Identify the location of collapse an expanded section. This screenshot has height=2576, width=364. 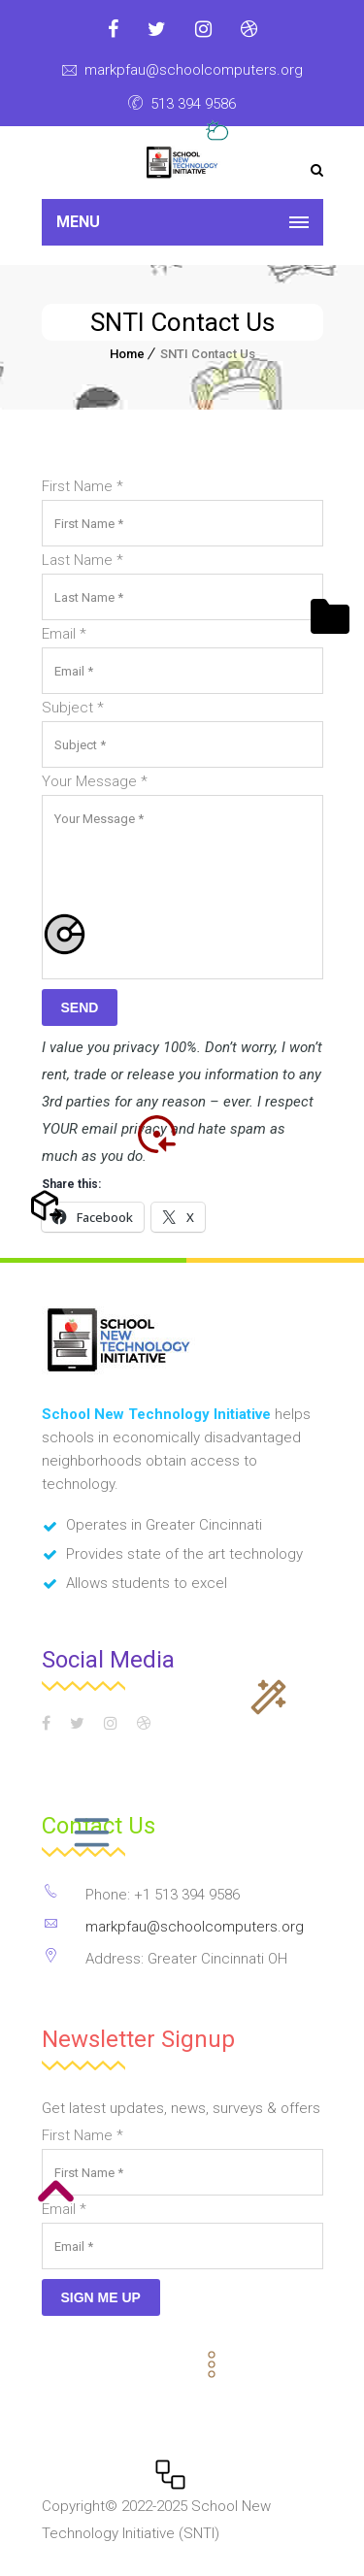
(55, 2189).